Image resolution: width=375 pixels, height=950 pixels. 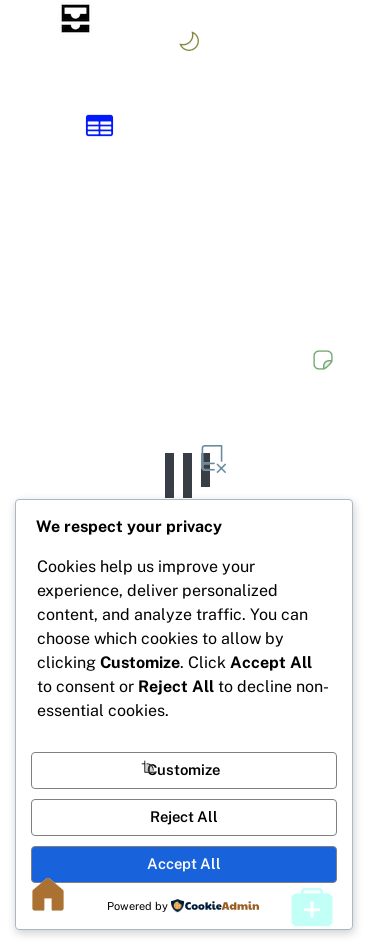 I want to click on access health or medical information, so click(x=312, y=907).